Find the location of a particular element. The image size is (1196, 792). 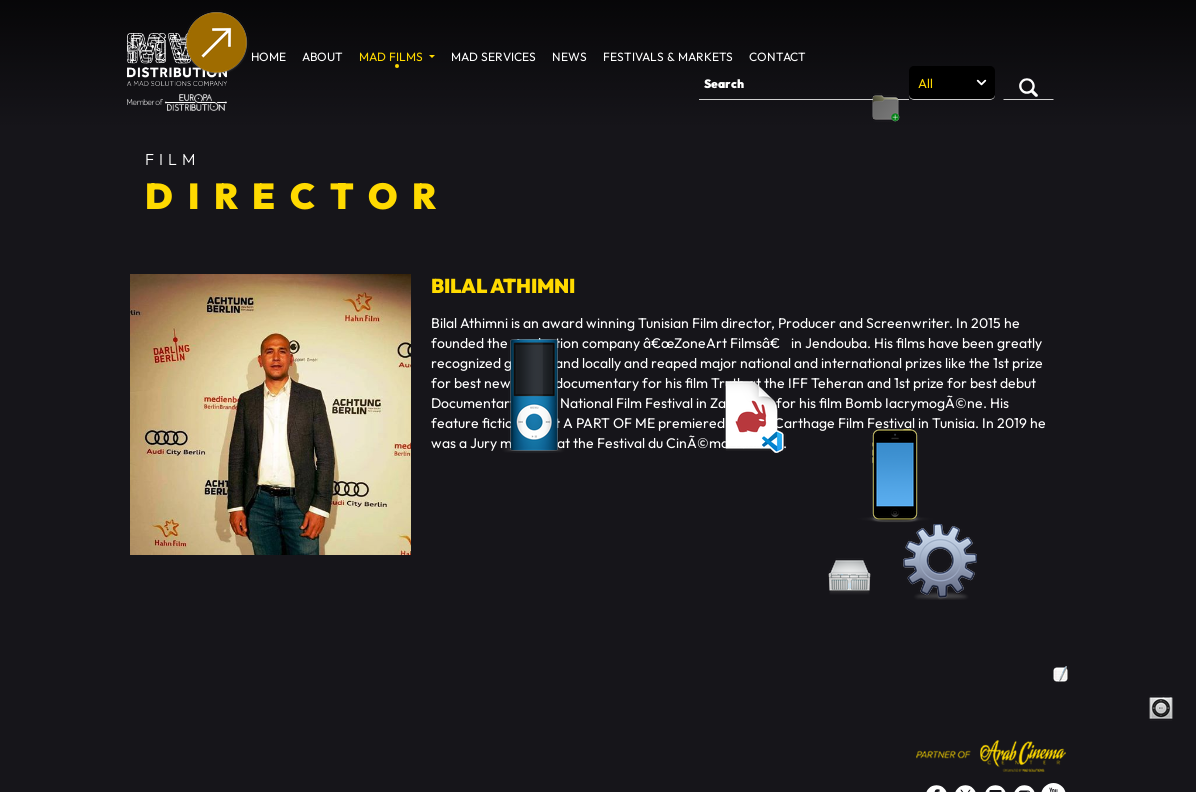

iPod shuffle device connected is located at coordinates (1161, 708).